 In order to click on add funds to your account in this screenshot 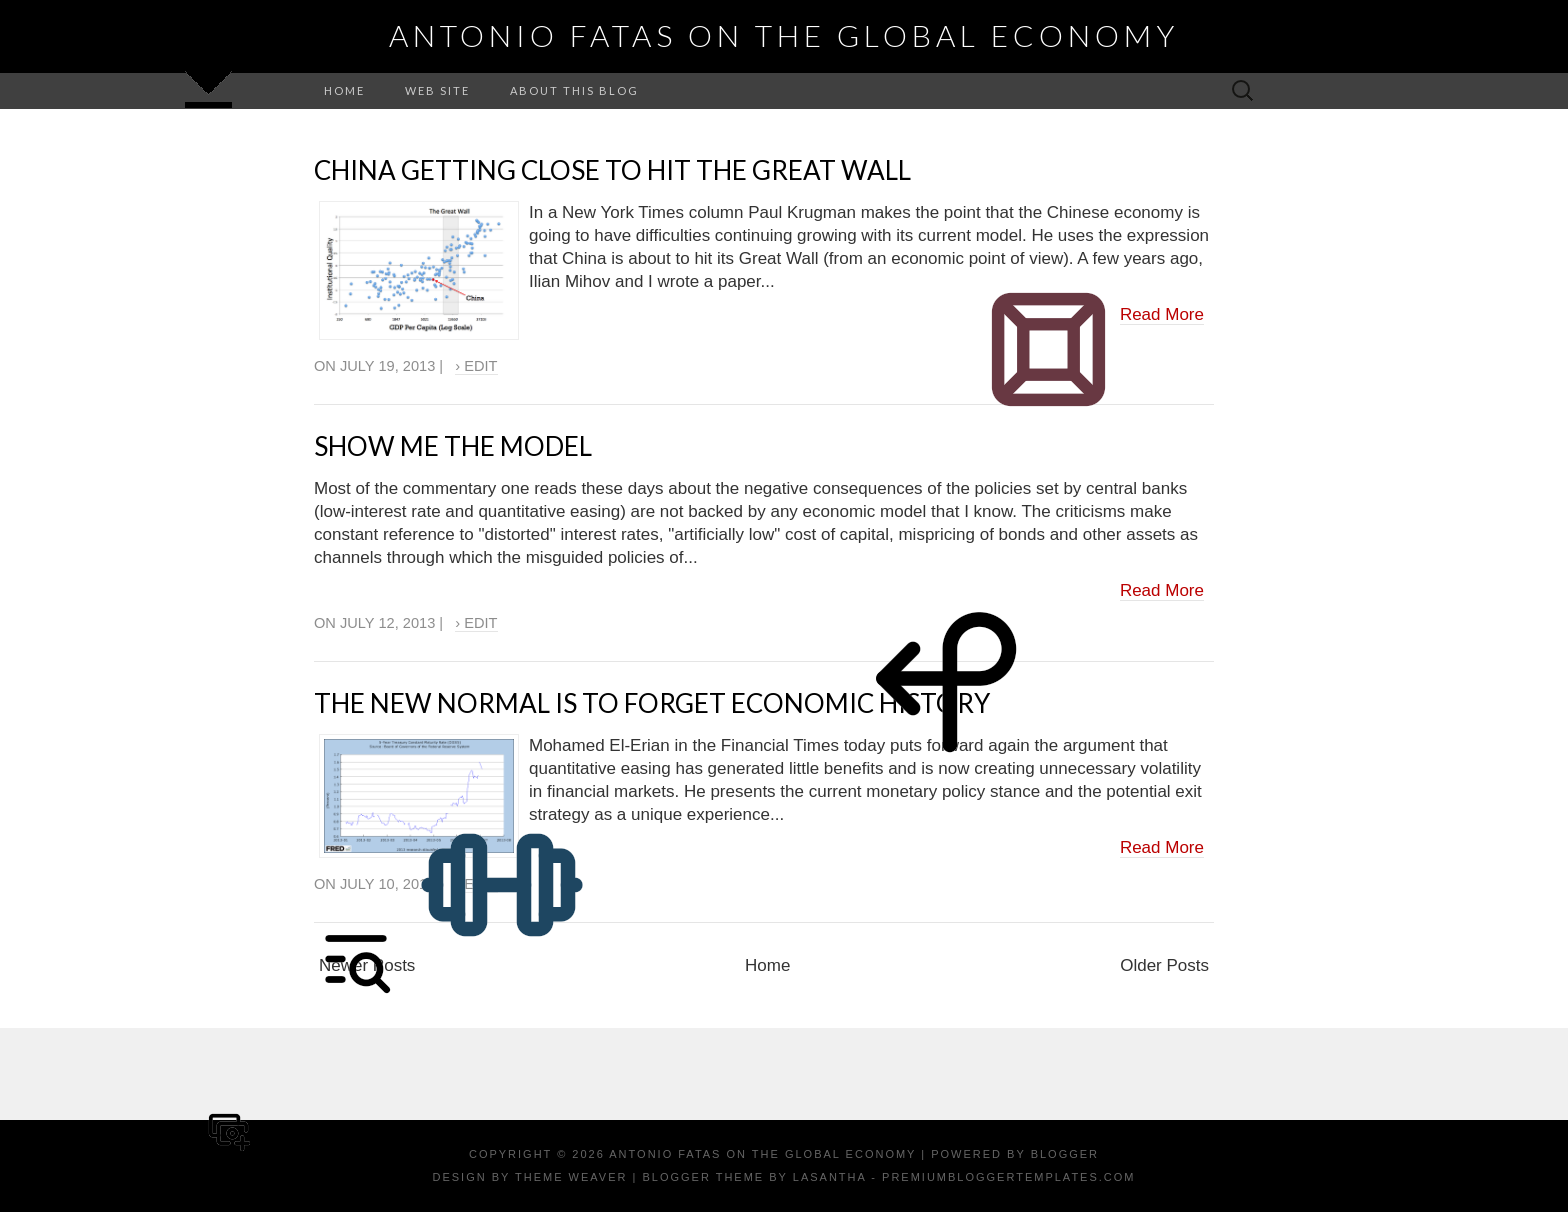, I will do `click(228, 1129)`.